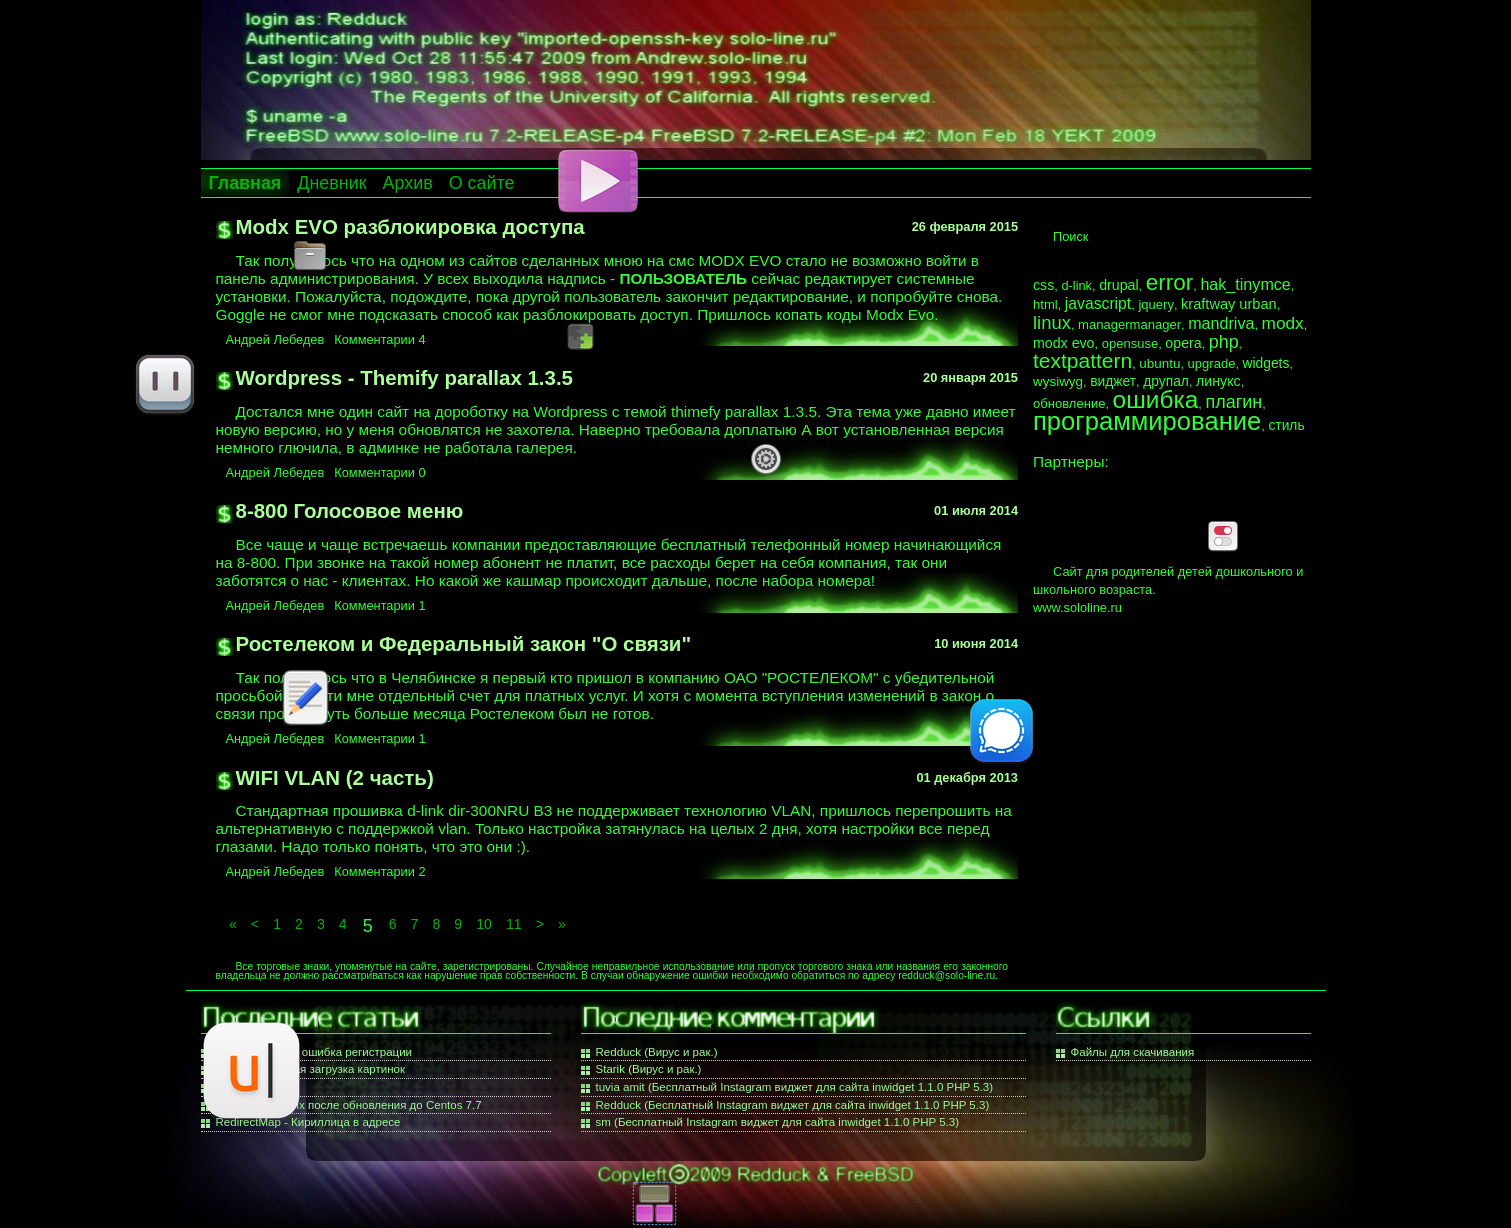 The image size is (1511, 1228). I want to click on open desktop preferences or settings, so click(1223, 536).